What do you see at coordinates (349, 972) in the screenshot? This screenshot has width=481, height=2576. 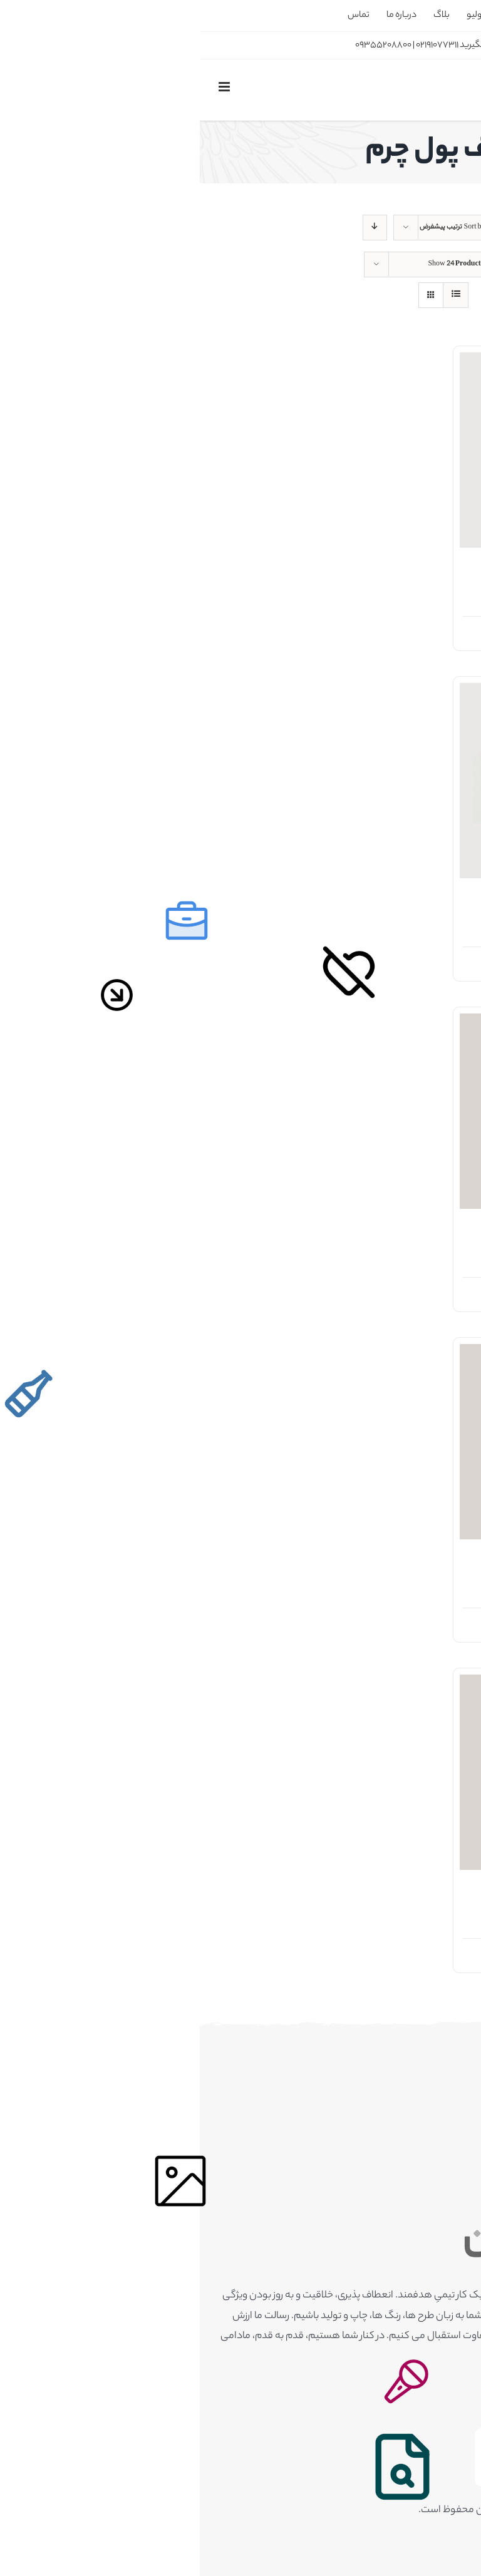 I see `remove from favorites` at bounding box center [349, 972].